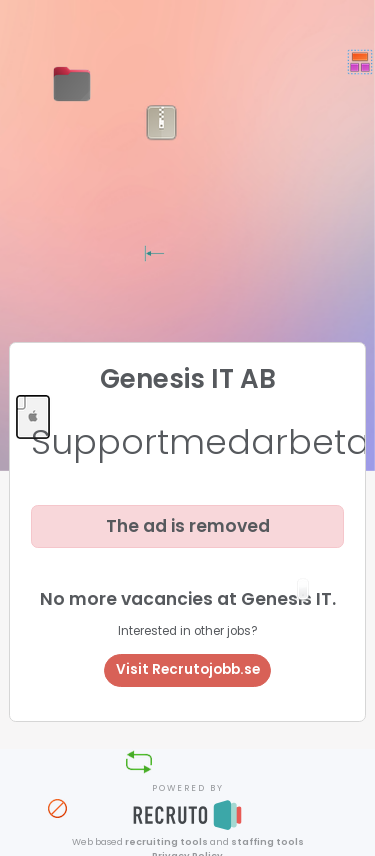  Describe the element at coordinates (57, 808) in the screenshot. I see `indicates denied or blocked access` at that location.